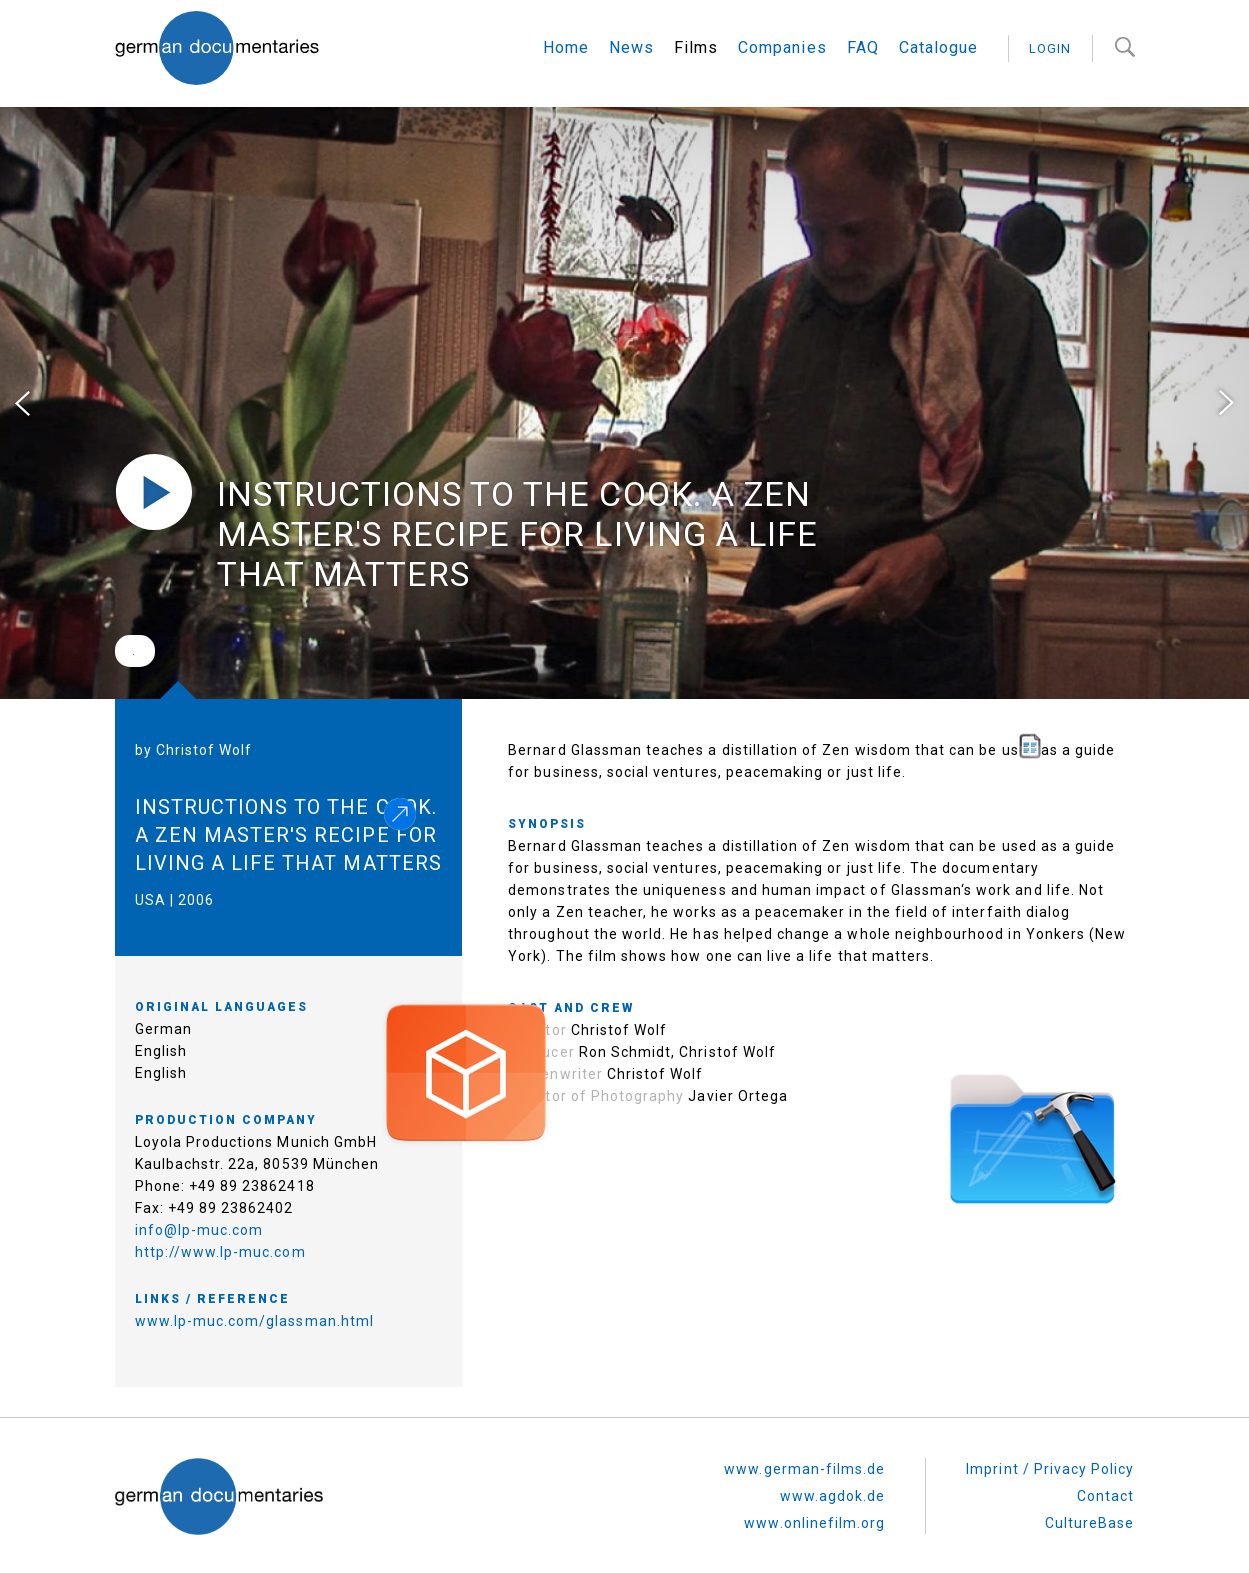  I want to click on 3D model file in STL ASCII format, so click(466, 1067).